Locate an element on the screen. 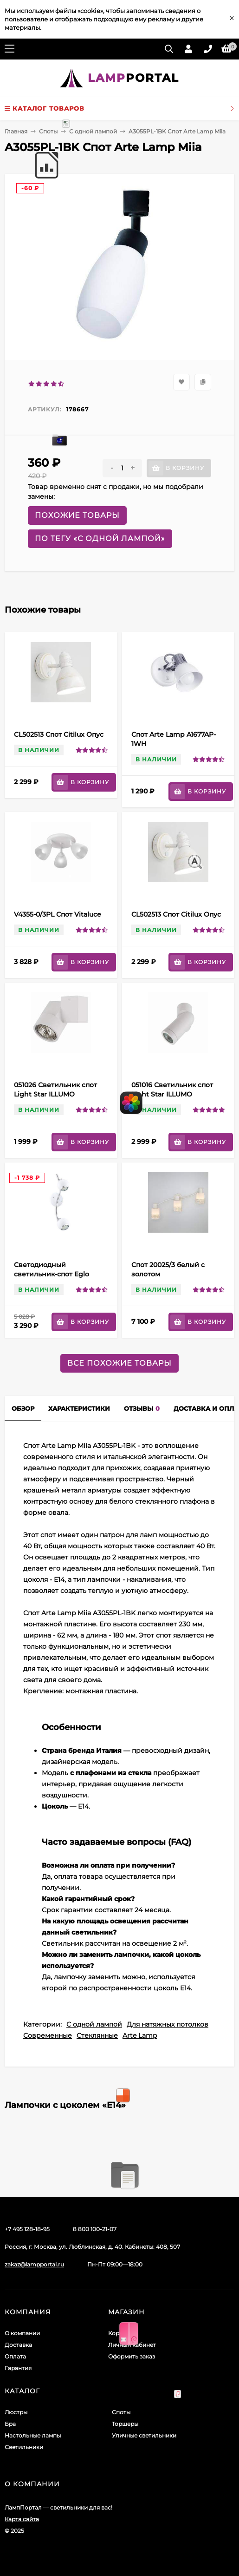  a flac audio file is located at coordinates (177, 2394).